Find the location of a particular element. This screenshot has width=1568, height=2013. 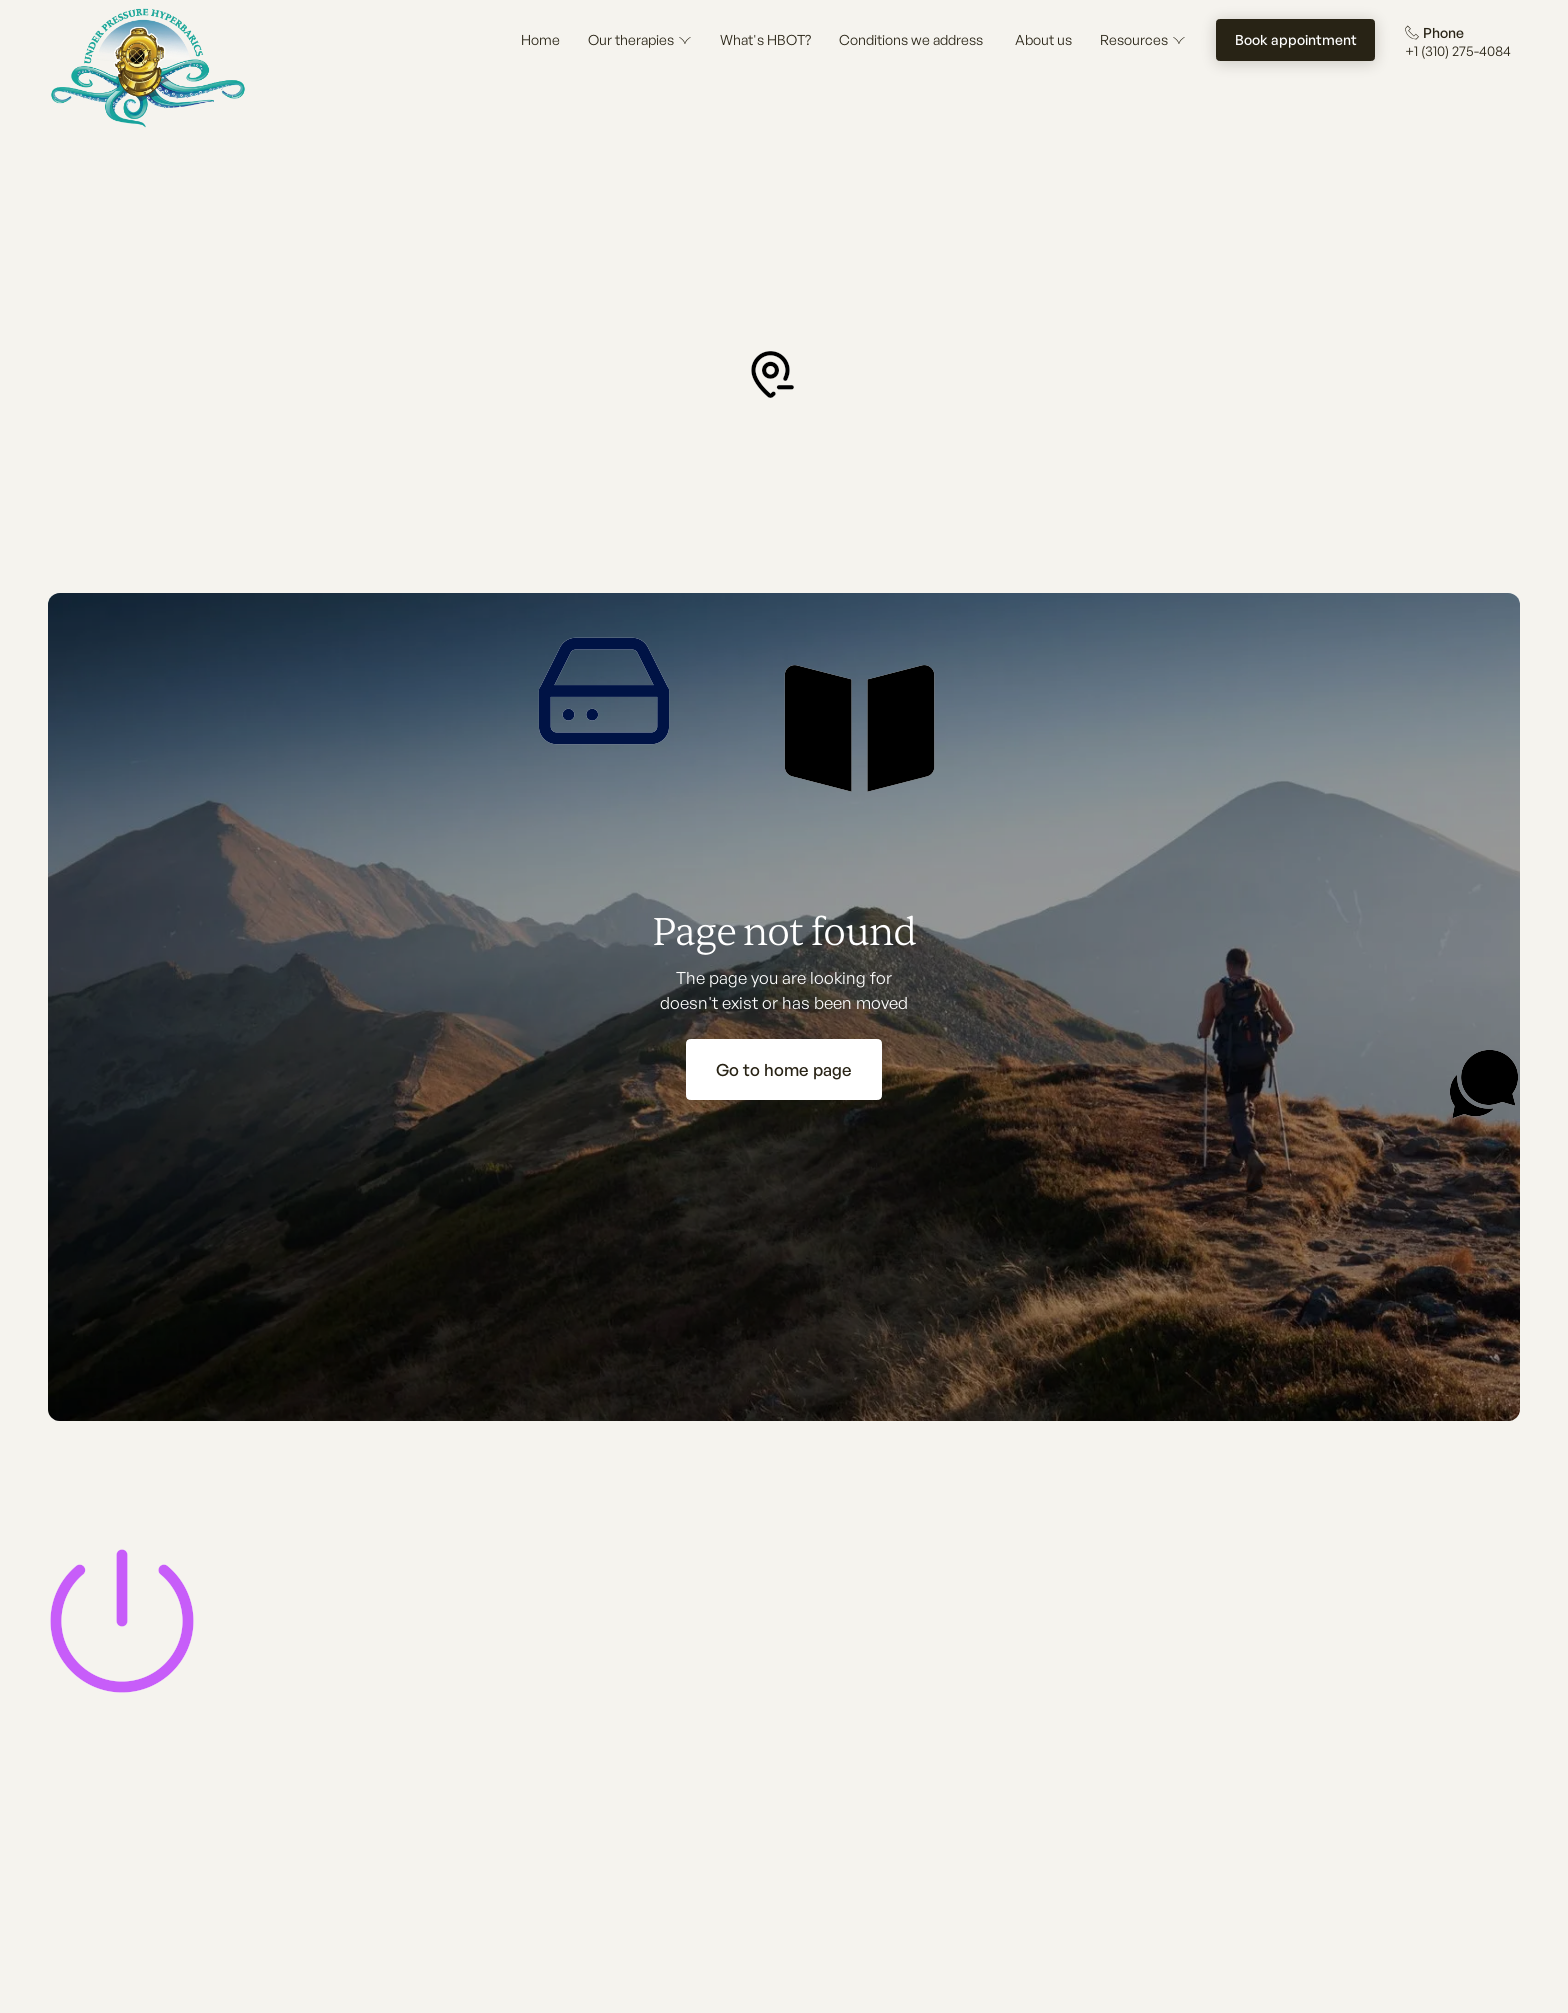

open messaging or chat is located at coordinates (1484, 1084).